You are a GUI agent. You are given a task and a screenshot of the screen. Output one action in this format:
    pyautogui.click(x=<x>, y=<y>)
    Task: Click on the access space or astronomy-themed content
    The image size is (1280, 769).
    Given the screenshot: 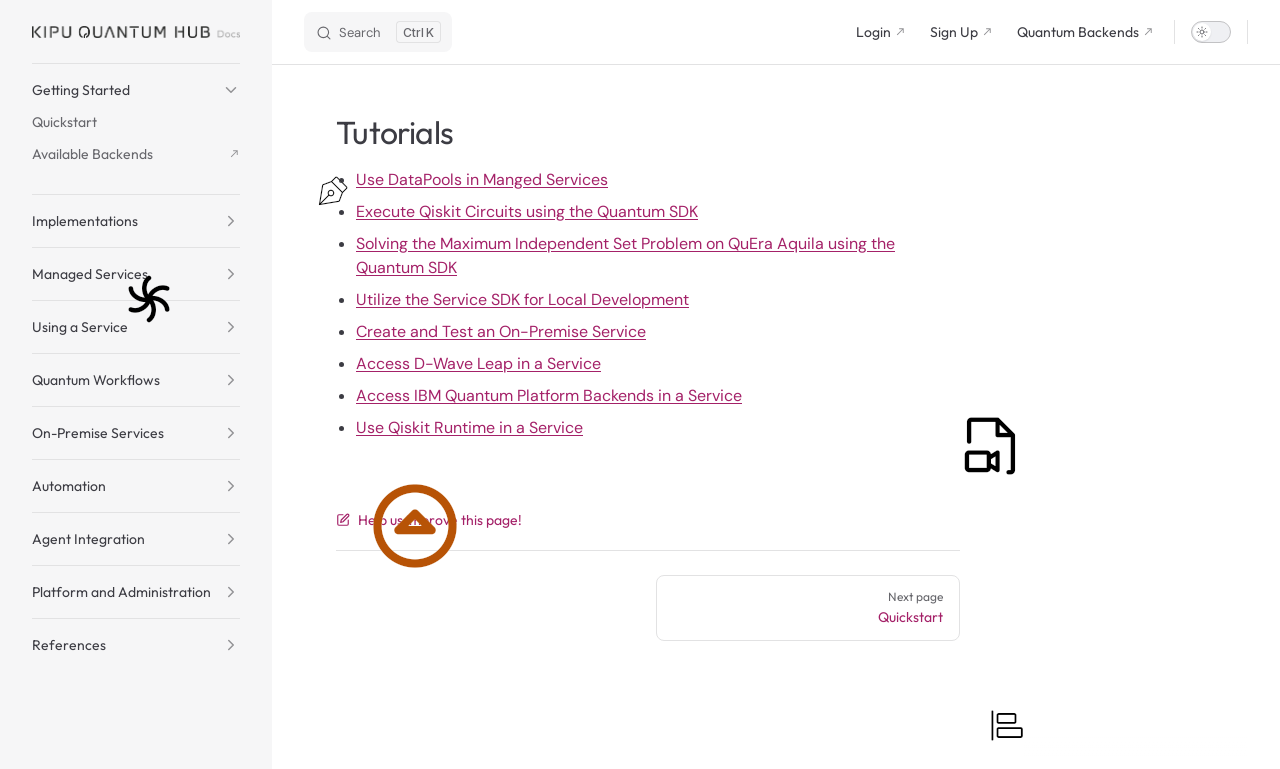 What is the action you would take?
    pyautogui.click(x=149, y=299)
    